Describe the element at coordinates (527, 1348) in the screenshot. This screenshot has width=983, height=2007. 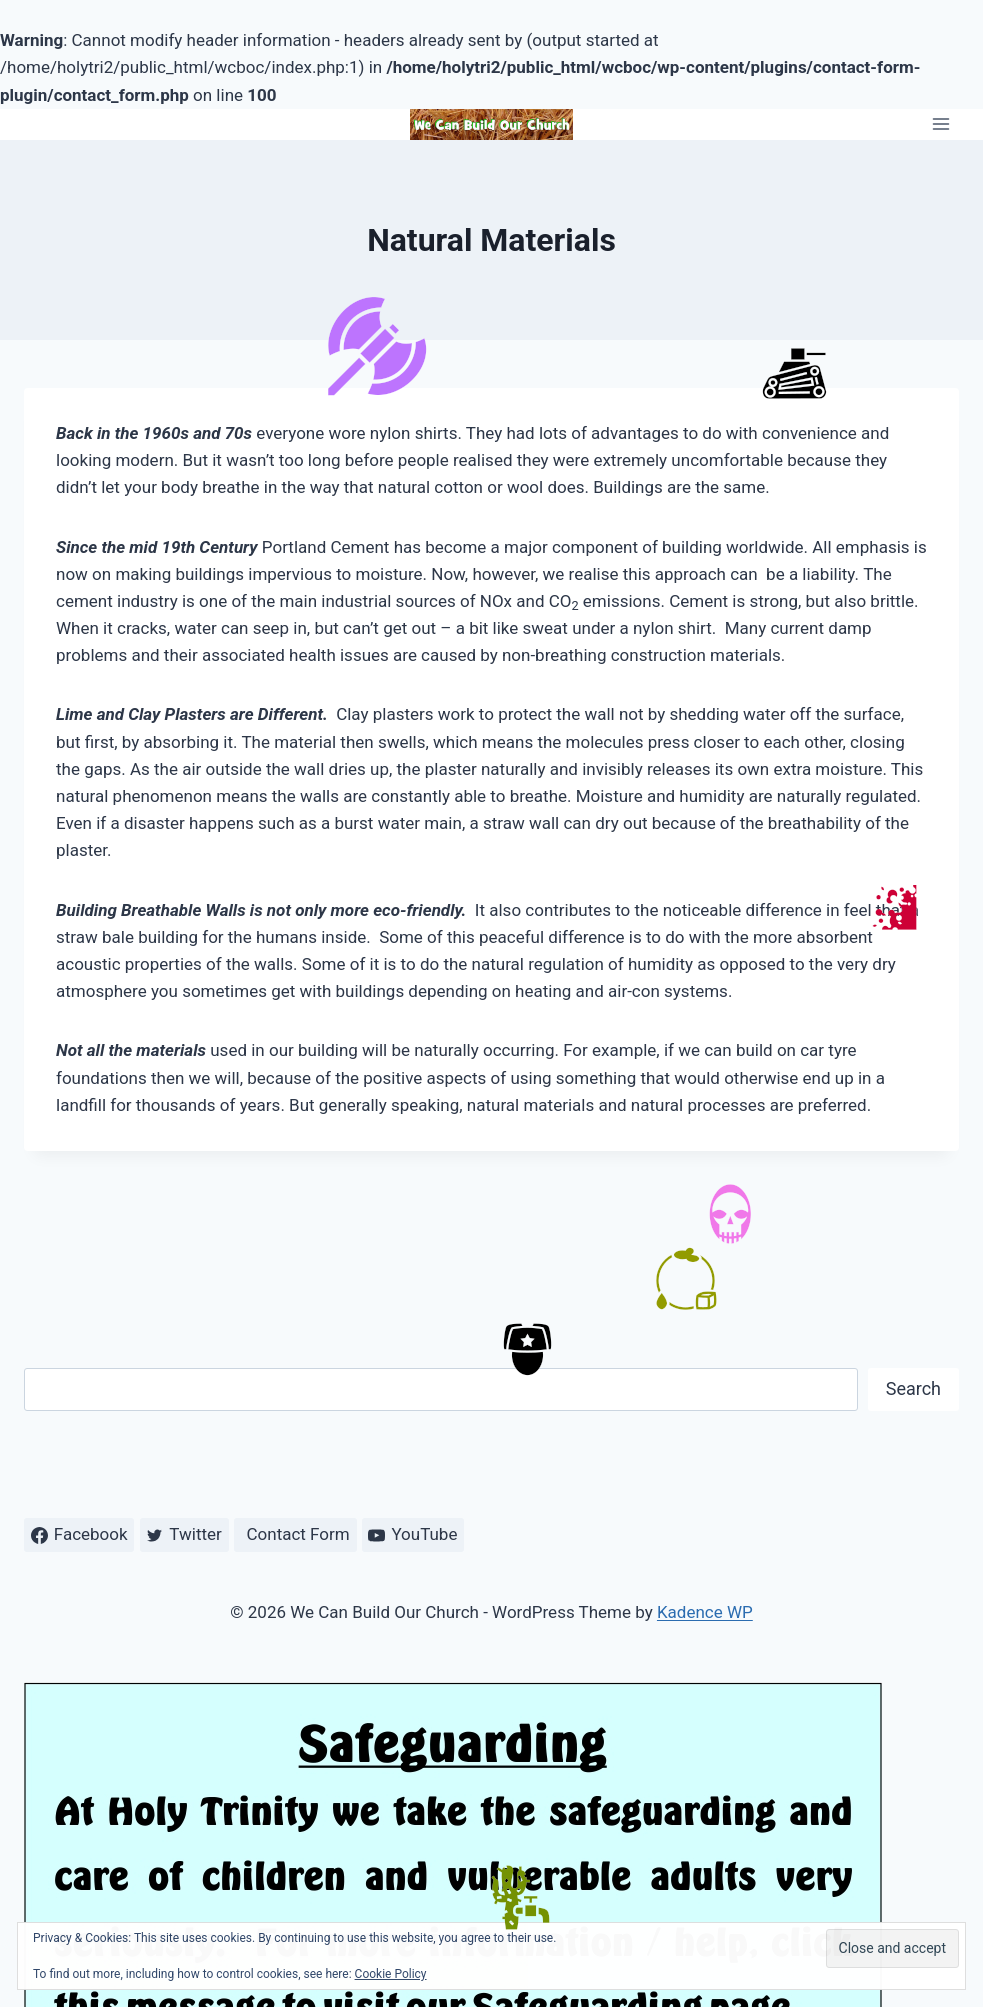
I see `select Russian-style winter hat accessory` at that location.